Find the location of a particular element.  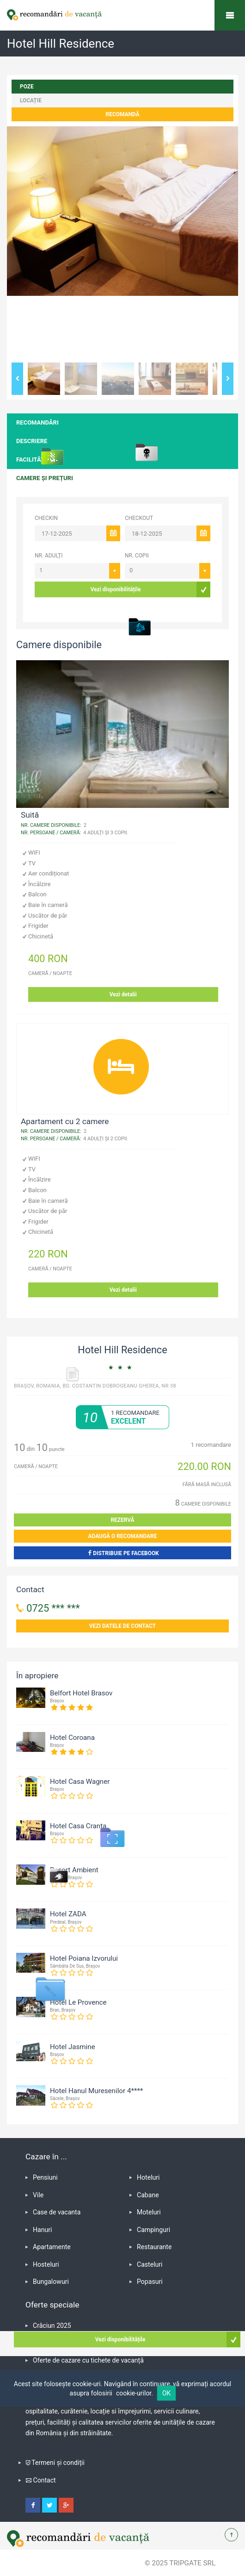

open your GameJolt games folder is located at coordinates (52, 456).